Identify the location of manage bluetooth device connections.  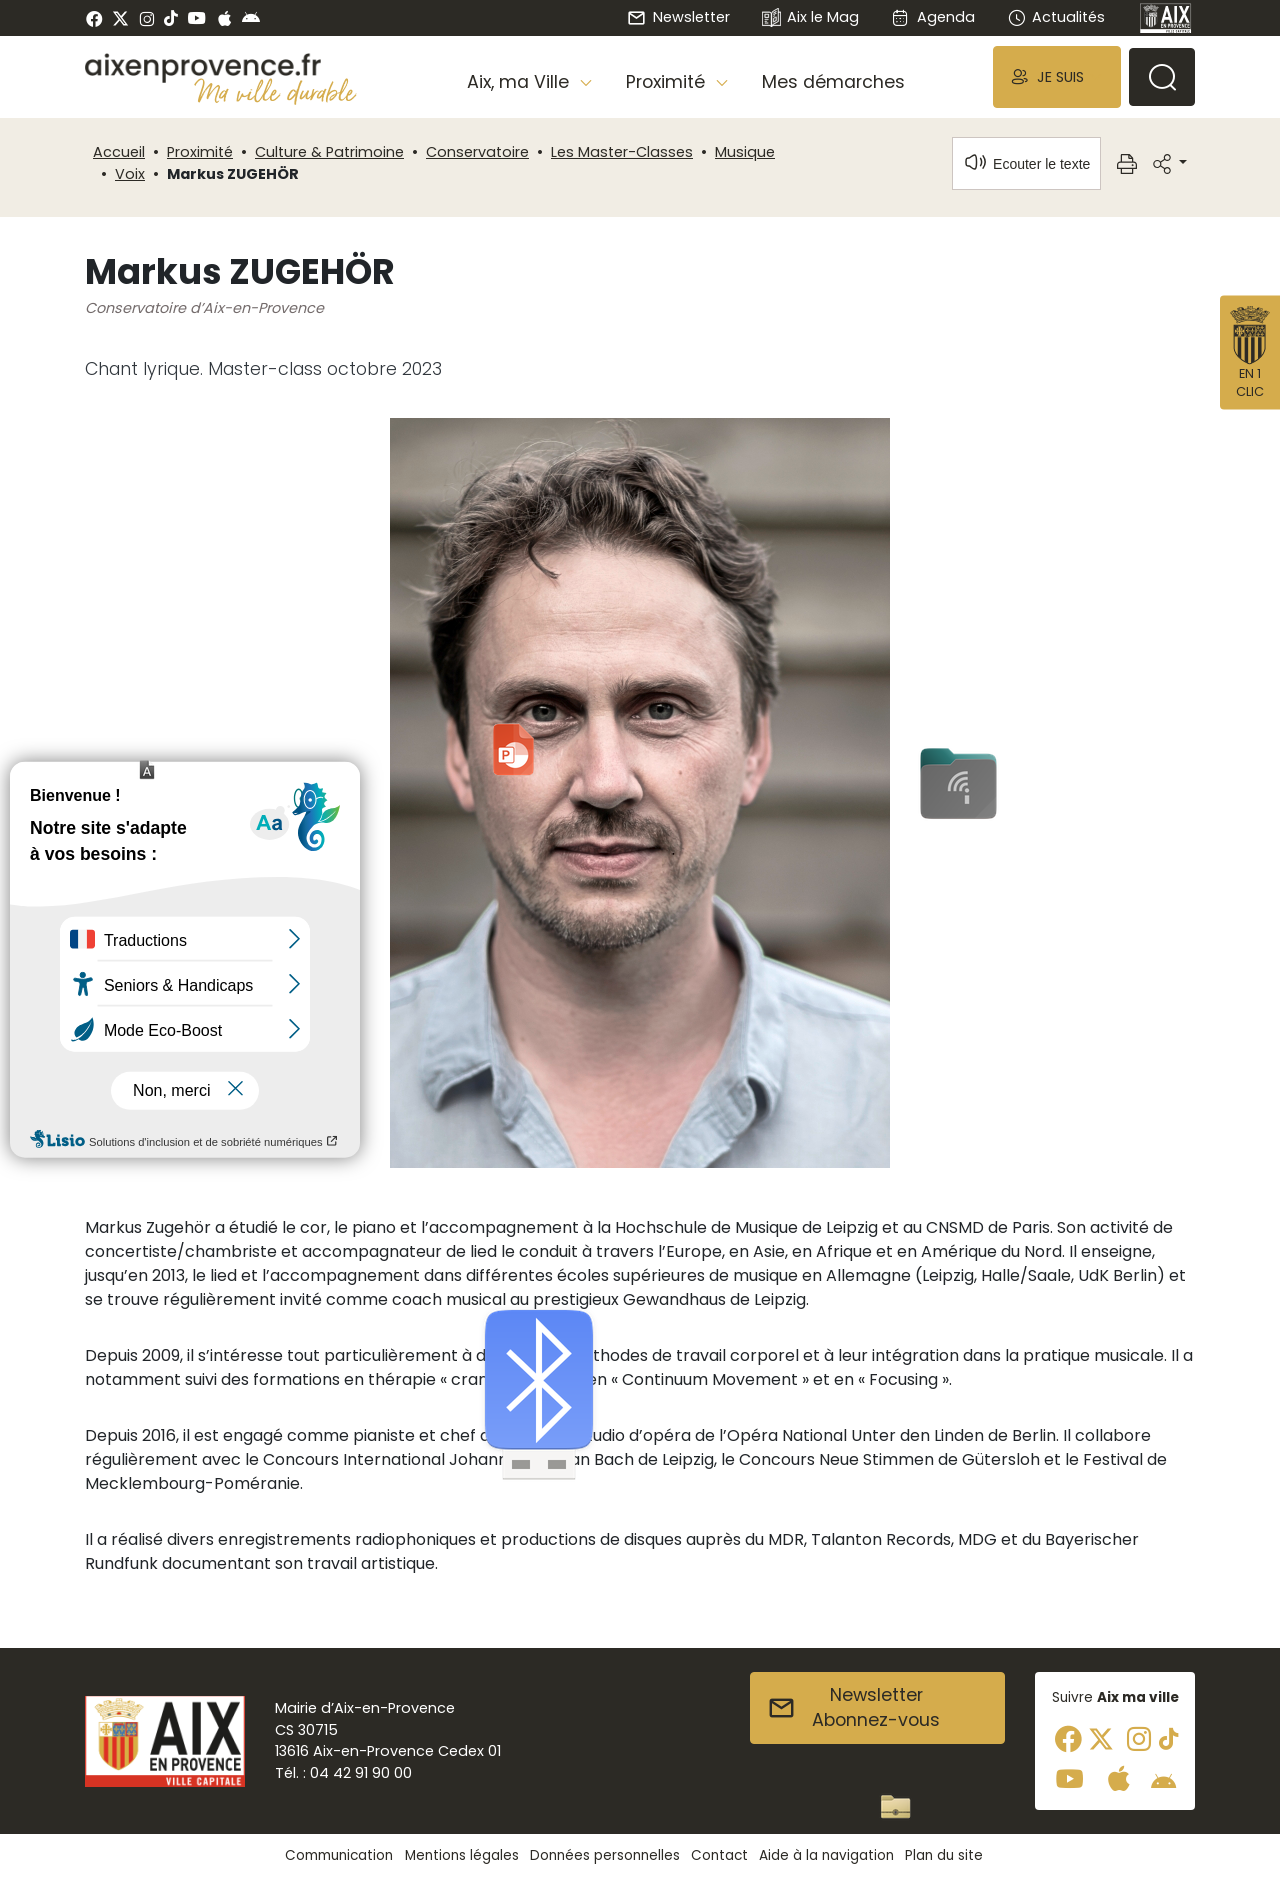
(539, 1394).